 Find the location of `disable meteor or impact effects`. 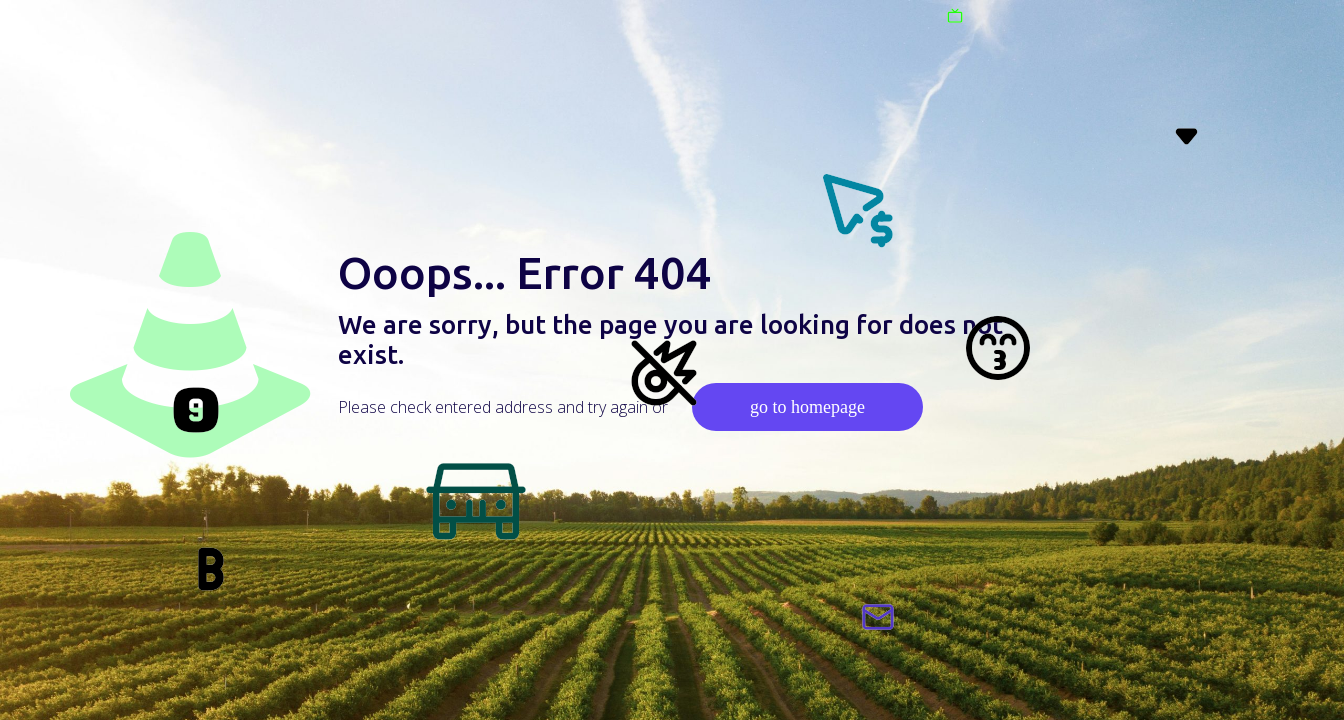

disable meteor or impact effects is located at coordinates (664, 373).